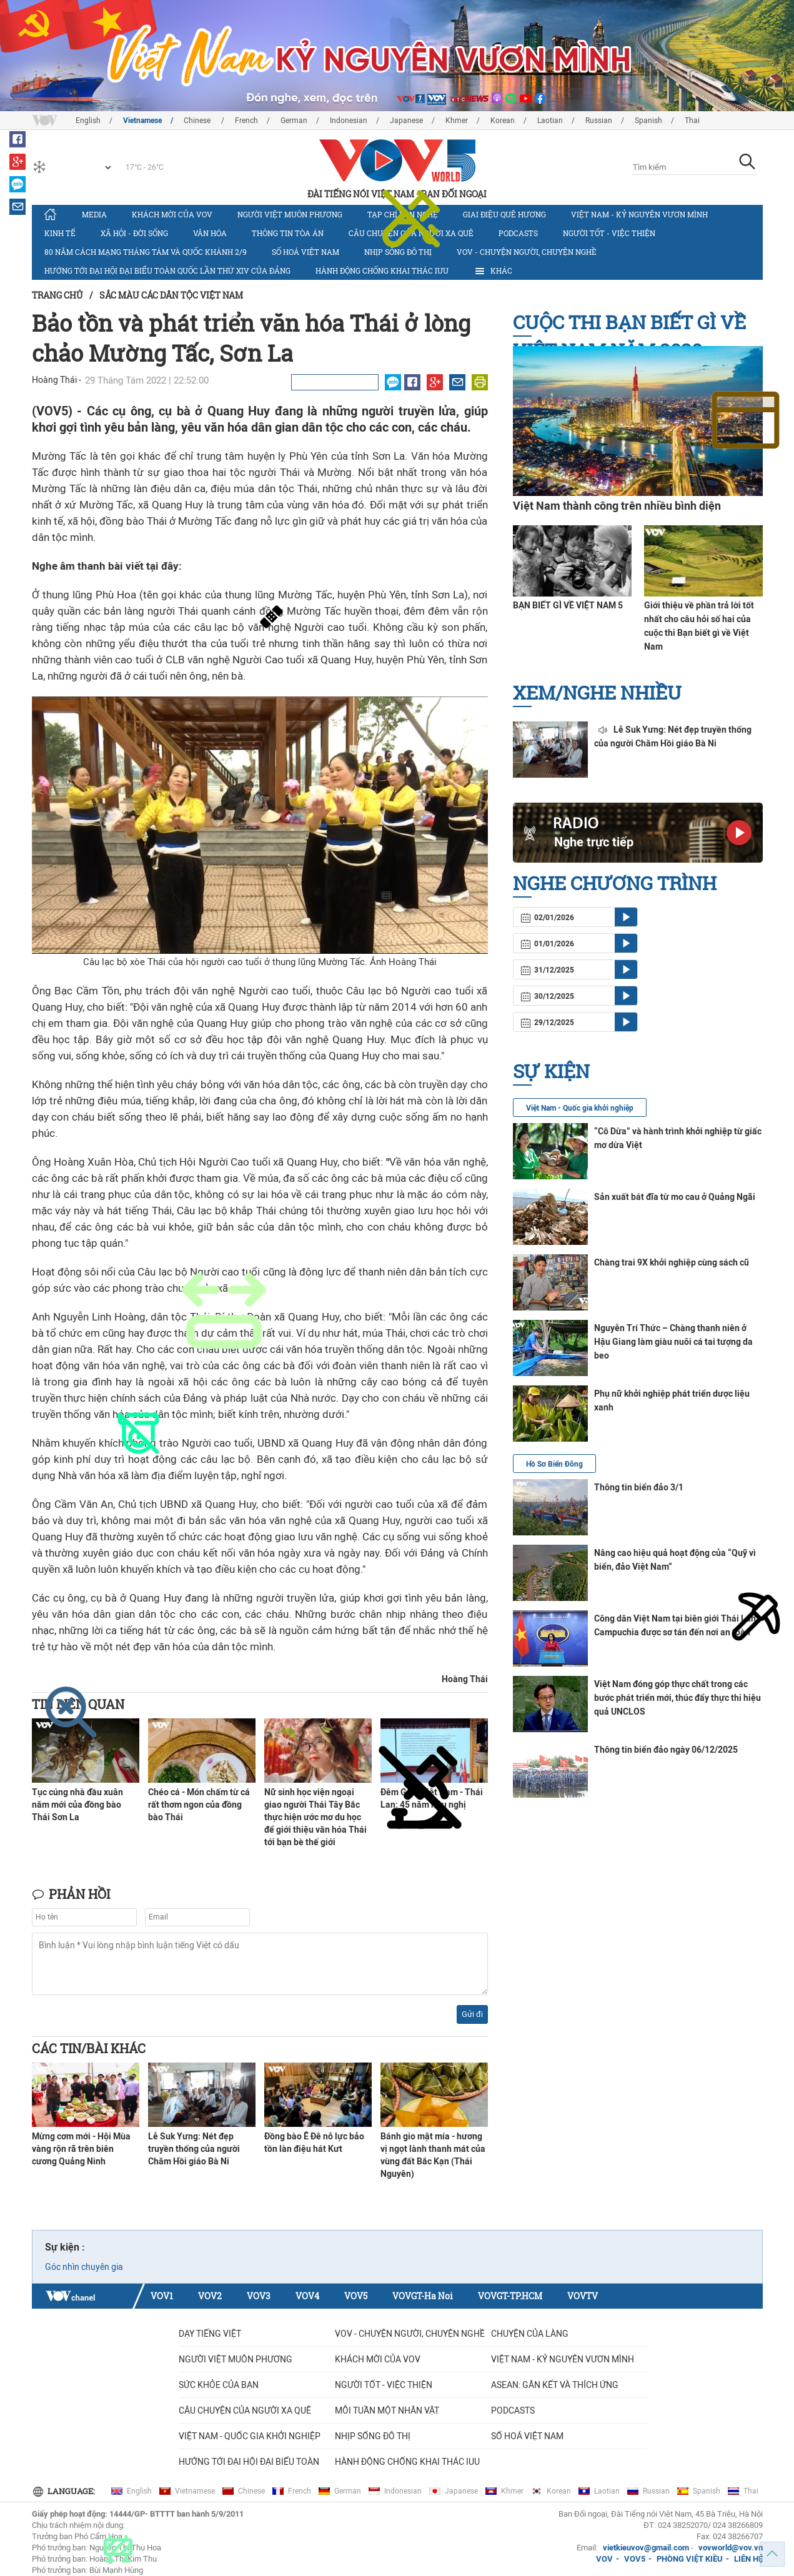 Image resolution: width=794 pixels, height=2576 pixels. What do you see at coordinates (138, 1433) in the screenshot?
I see `cctv camera is disabled or offline` at bounding box center [138, 1433].